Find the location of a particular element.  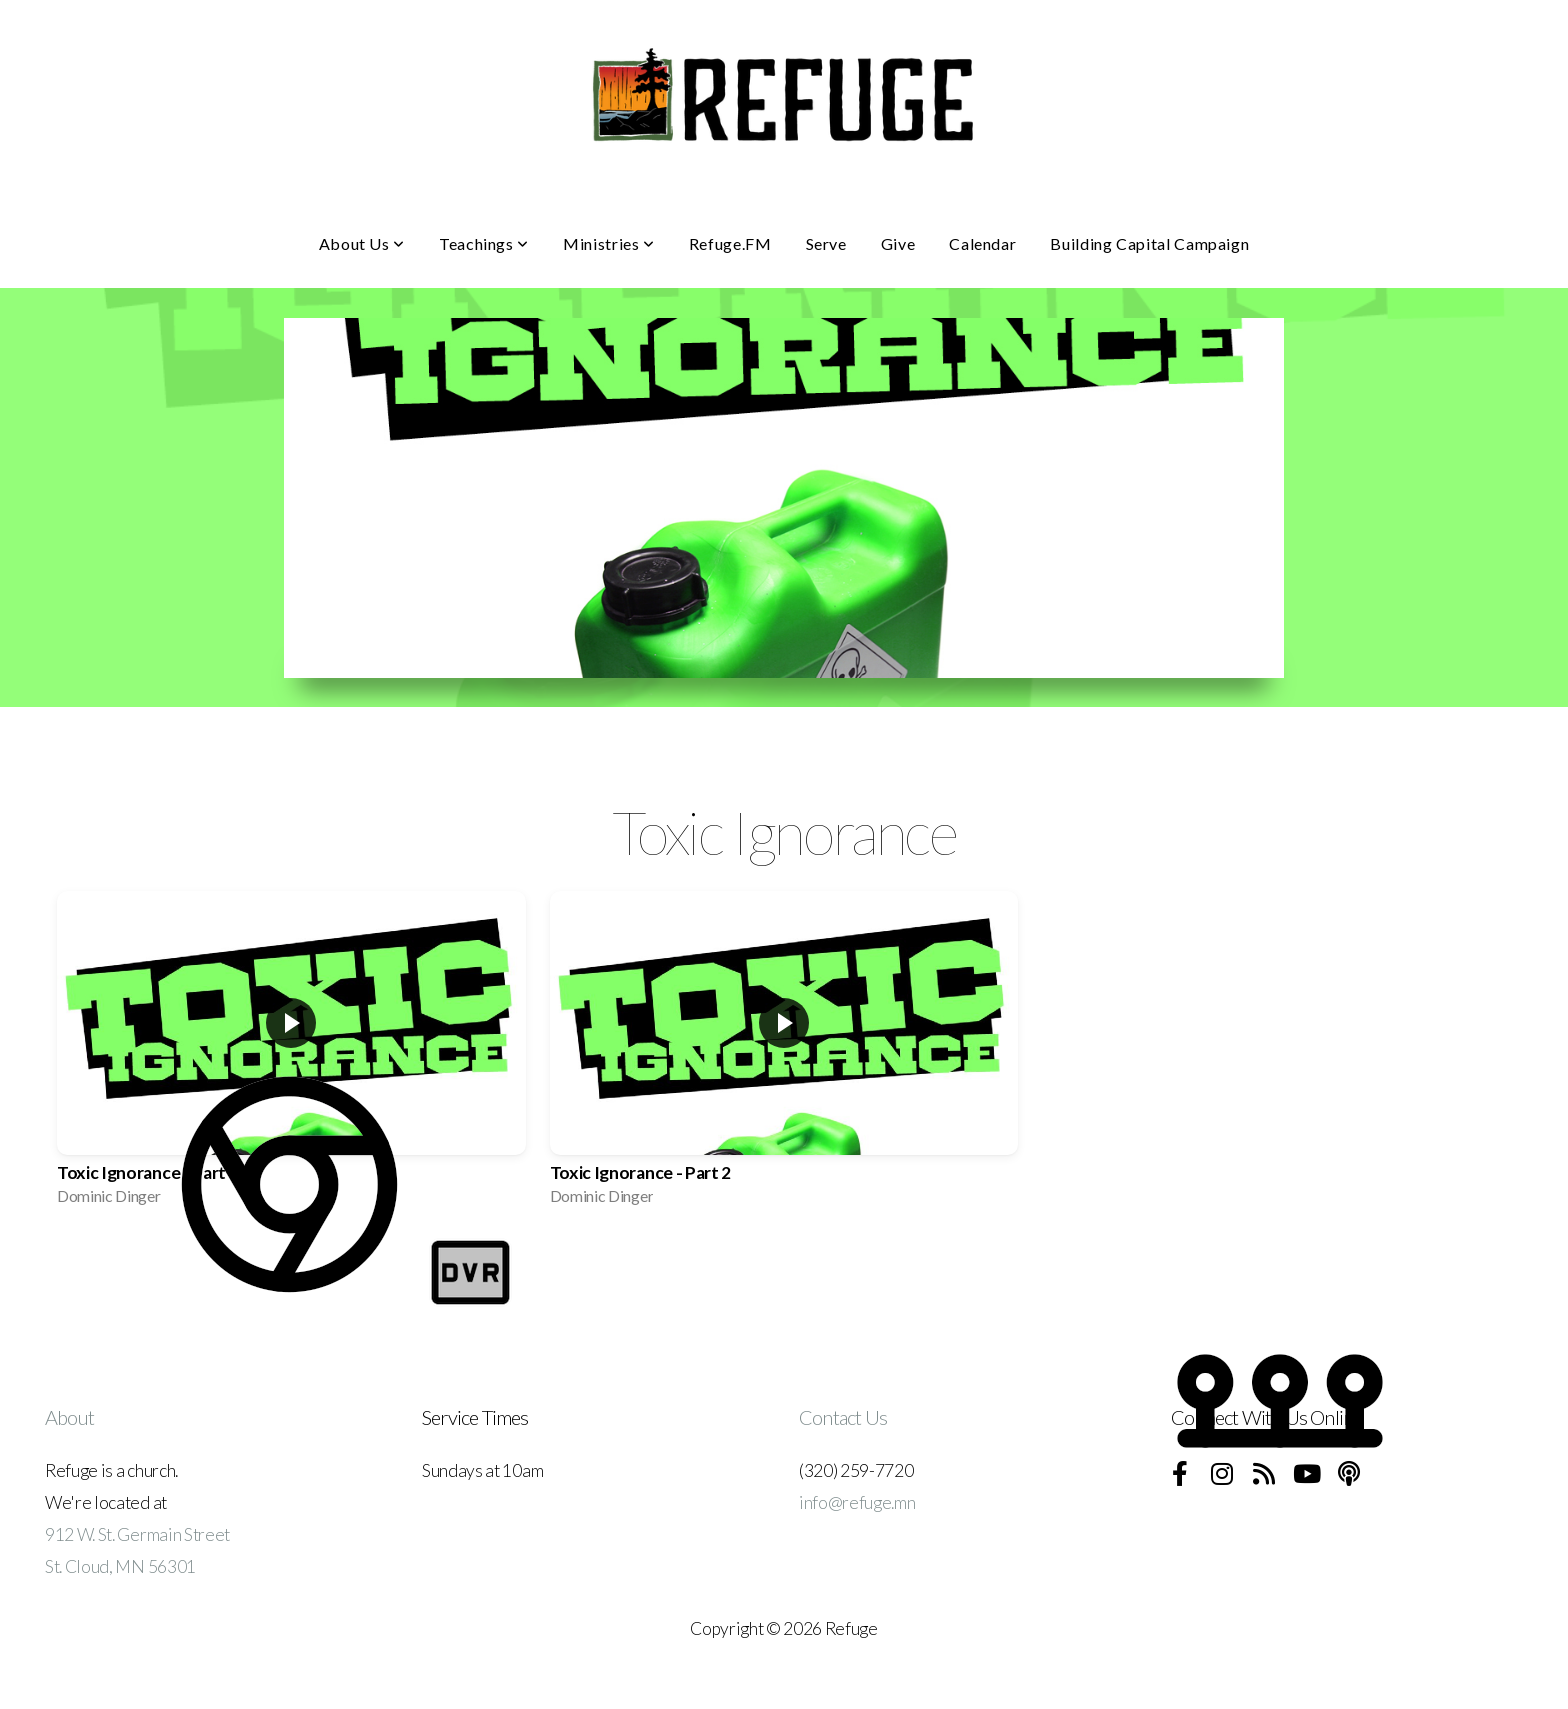

open Google Chrome browser is located at coordinates (289, 1184).